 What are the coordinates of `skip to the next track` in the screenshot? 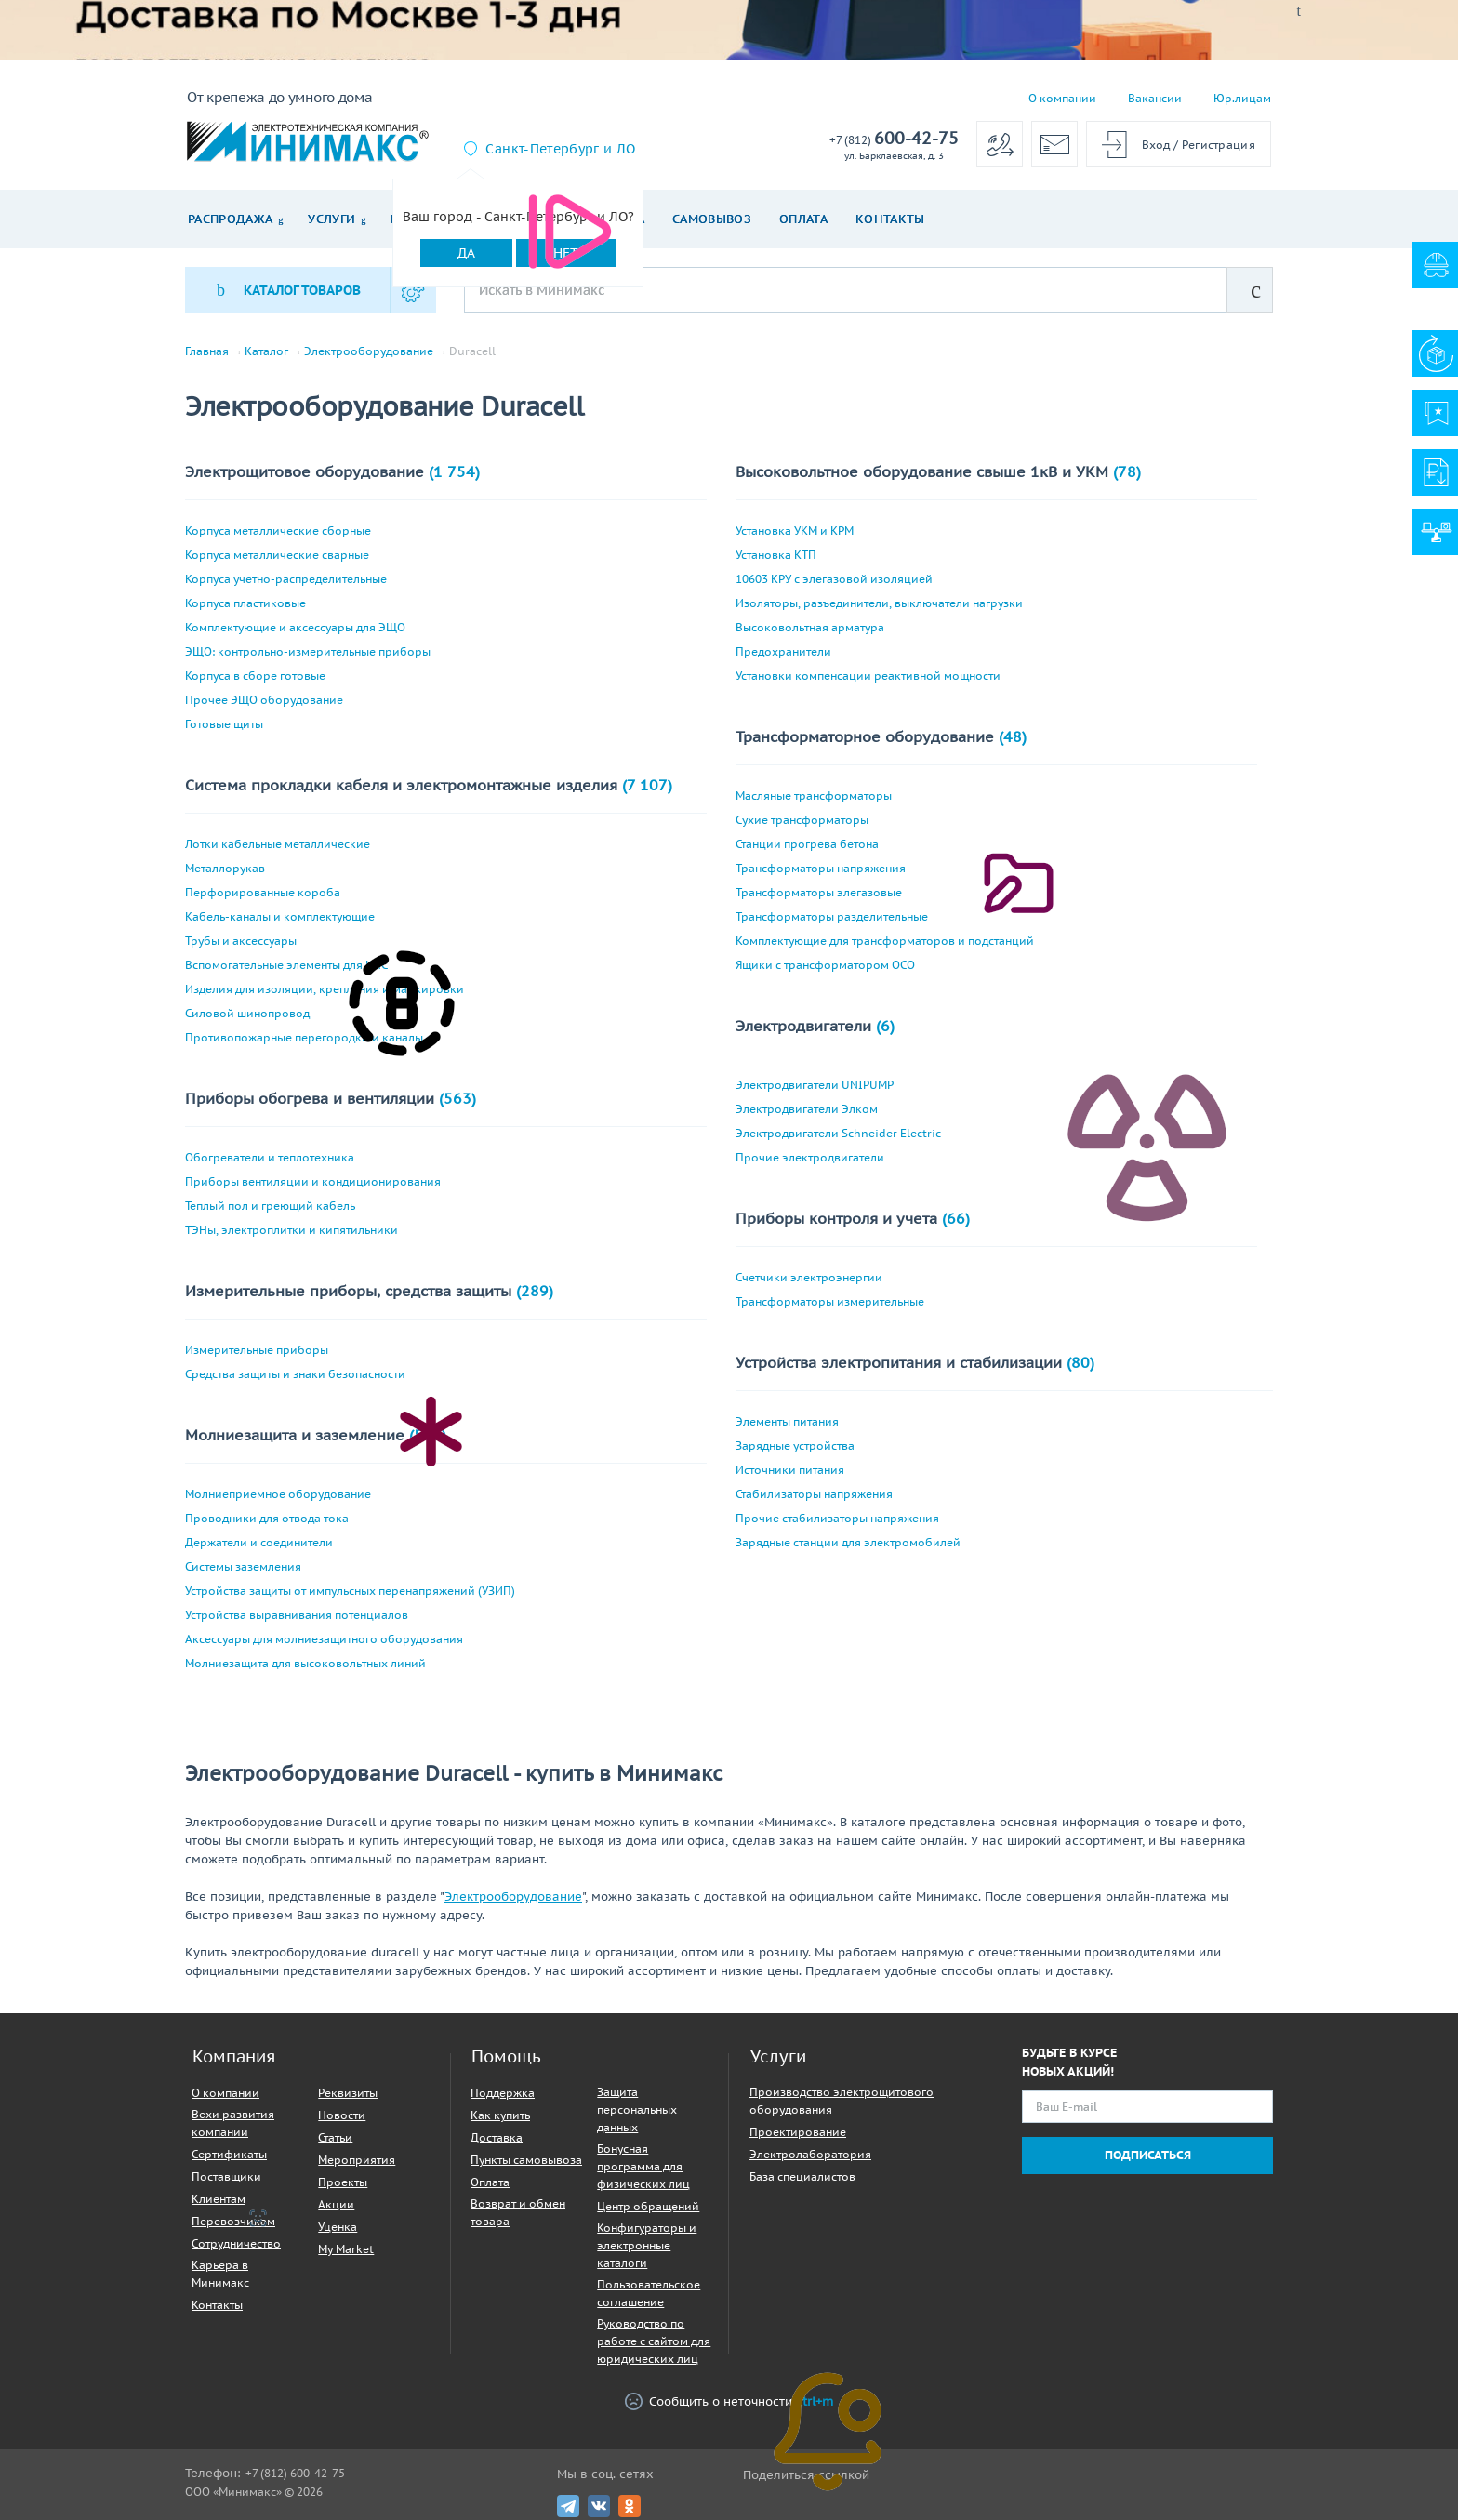 It's located at (570, 232).